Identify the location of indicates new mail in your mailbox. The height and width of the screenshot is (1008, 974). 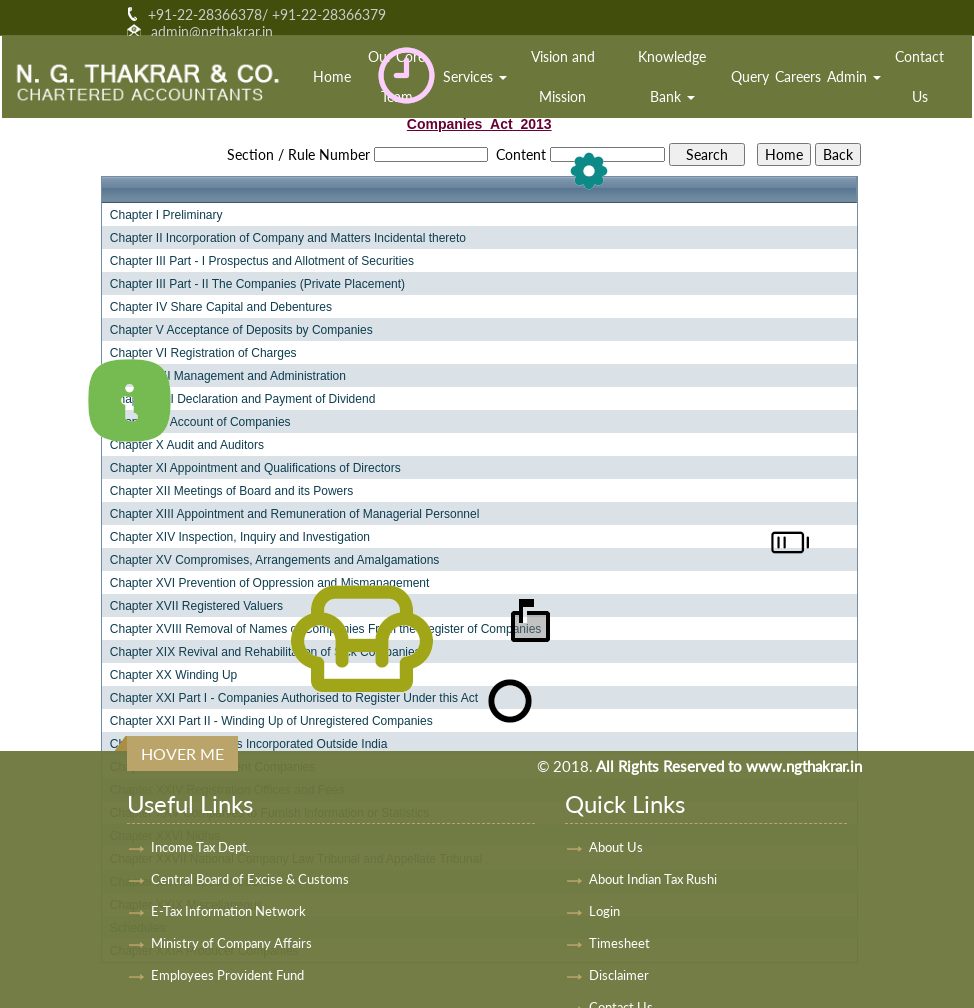
(530, 622).